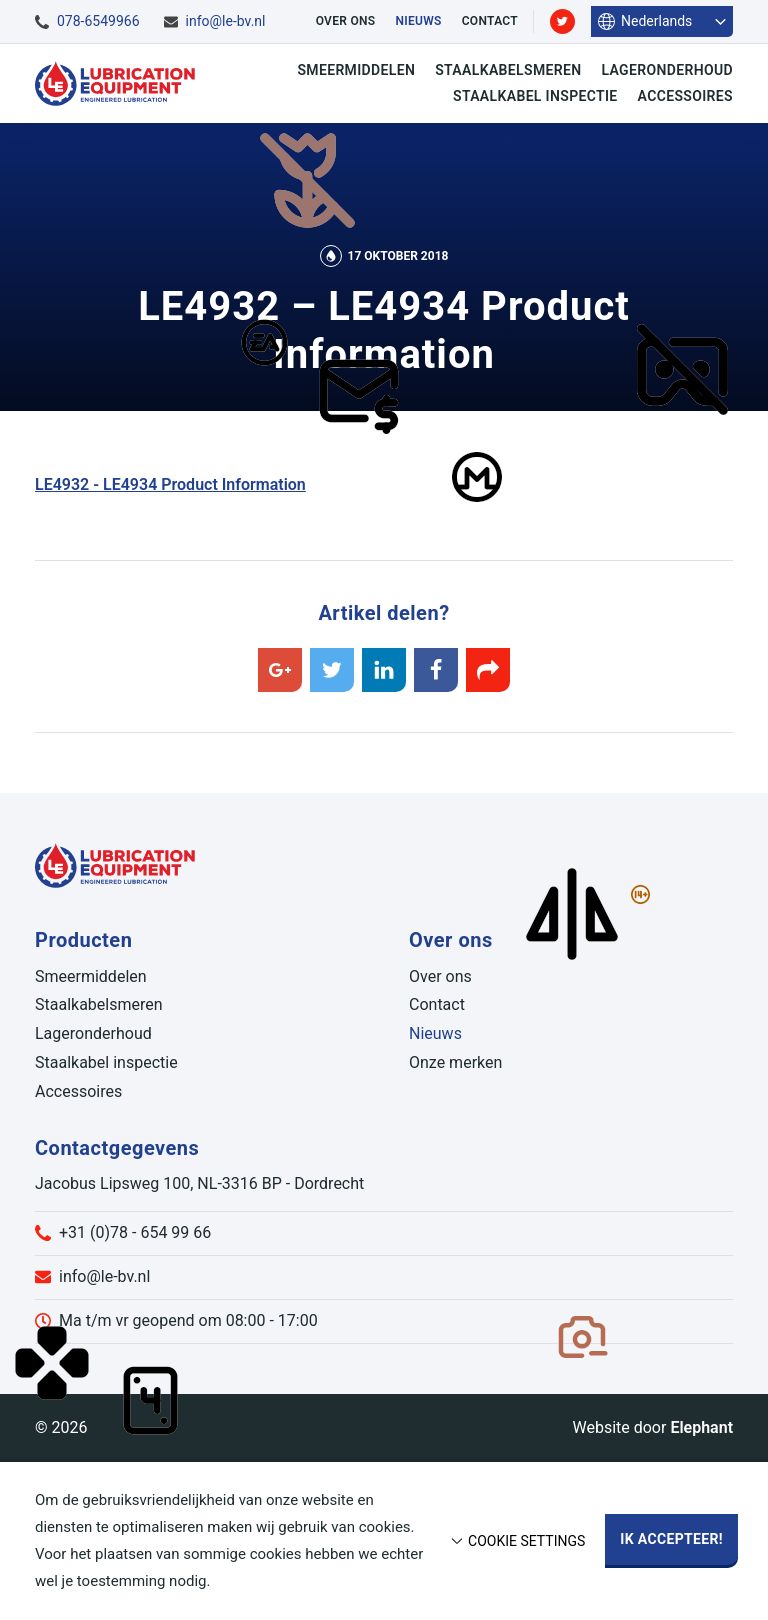  Describe the element at coordinates (682, 369) in the screenshot. I see `disable VR or cardboard viewer mode` at that location.